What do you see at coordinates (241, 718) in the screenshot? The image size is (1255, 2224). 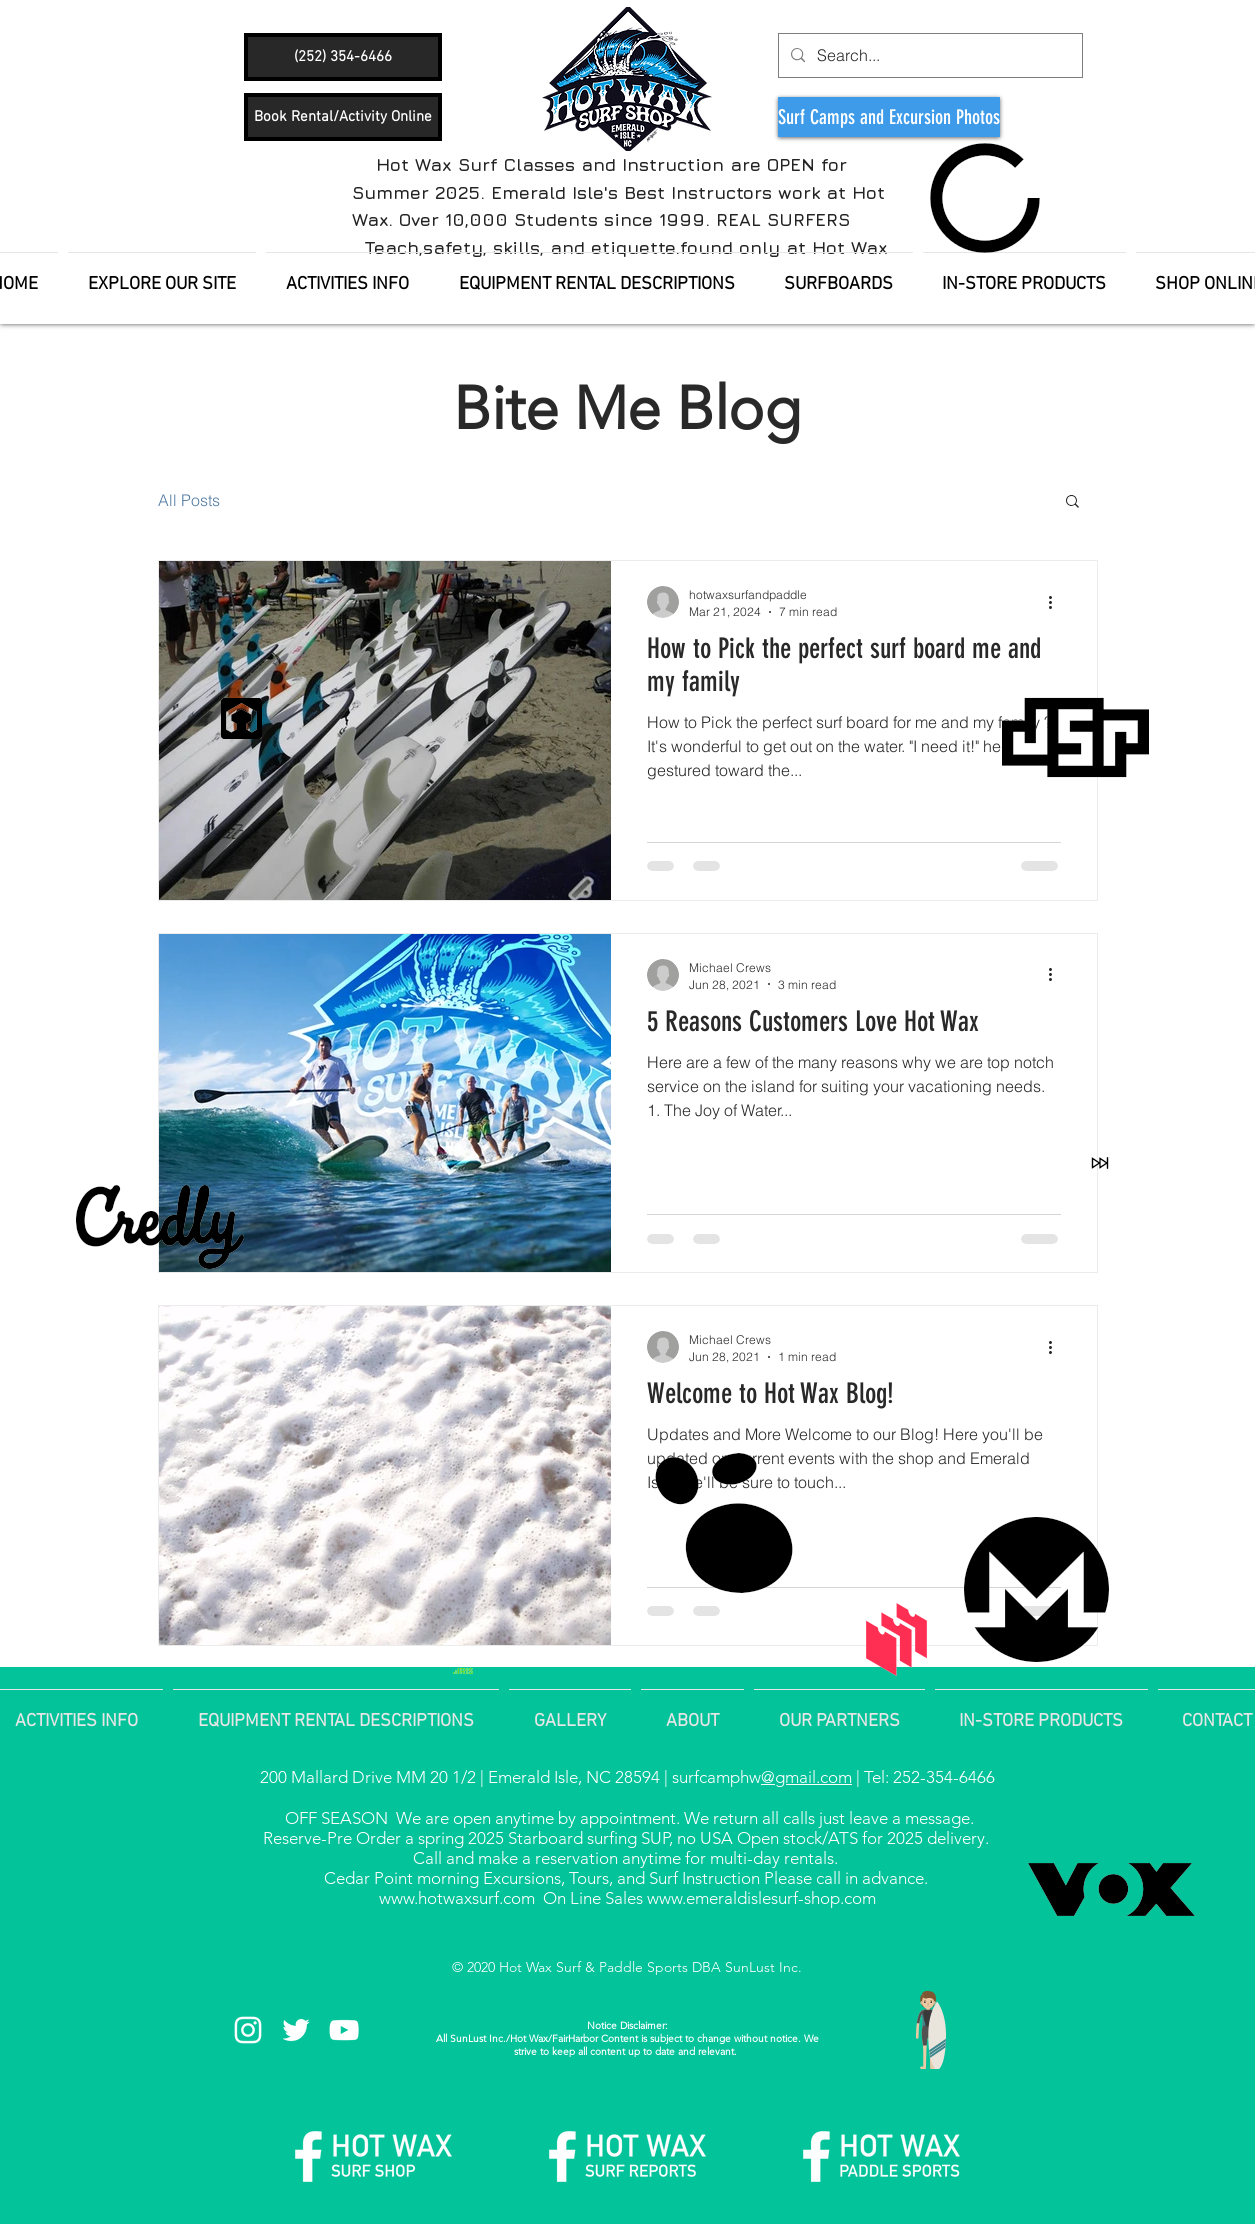 I see `open LMMS digital audio workstation` at bounding box center [241, 718].